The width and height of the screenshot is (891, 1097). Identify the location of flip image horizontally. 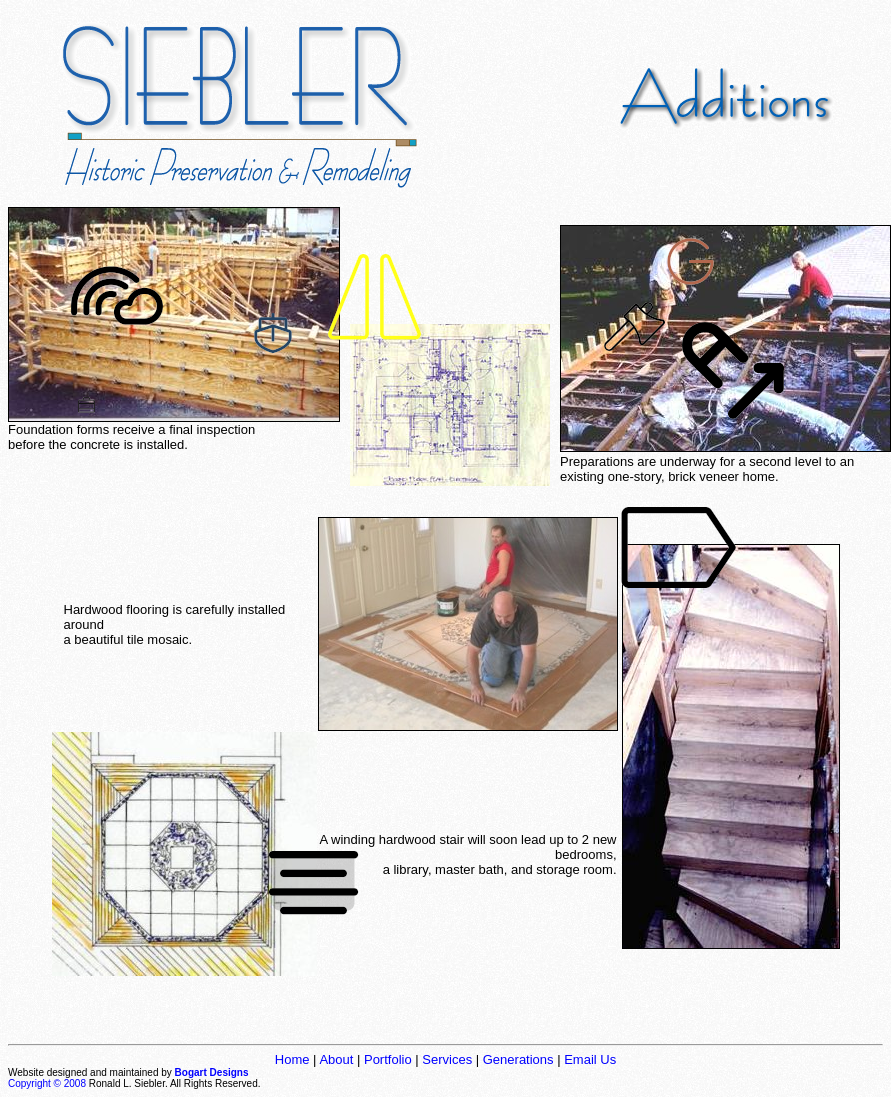
(374, 300).